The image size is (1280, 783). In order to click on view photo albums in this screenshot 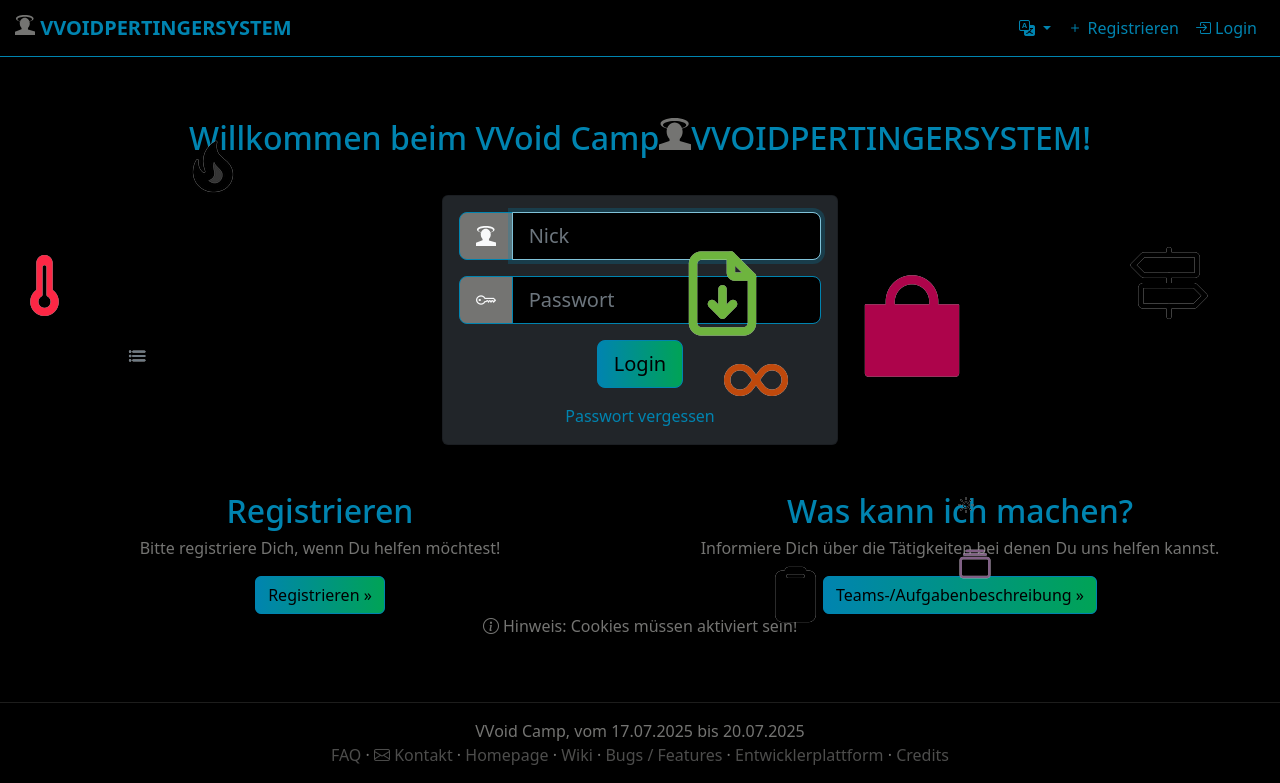, I will do `click(975, 564)`.